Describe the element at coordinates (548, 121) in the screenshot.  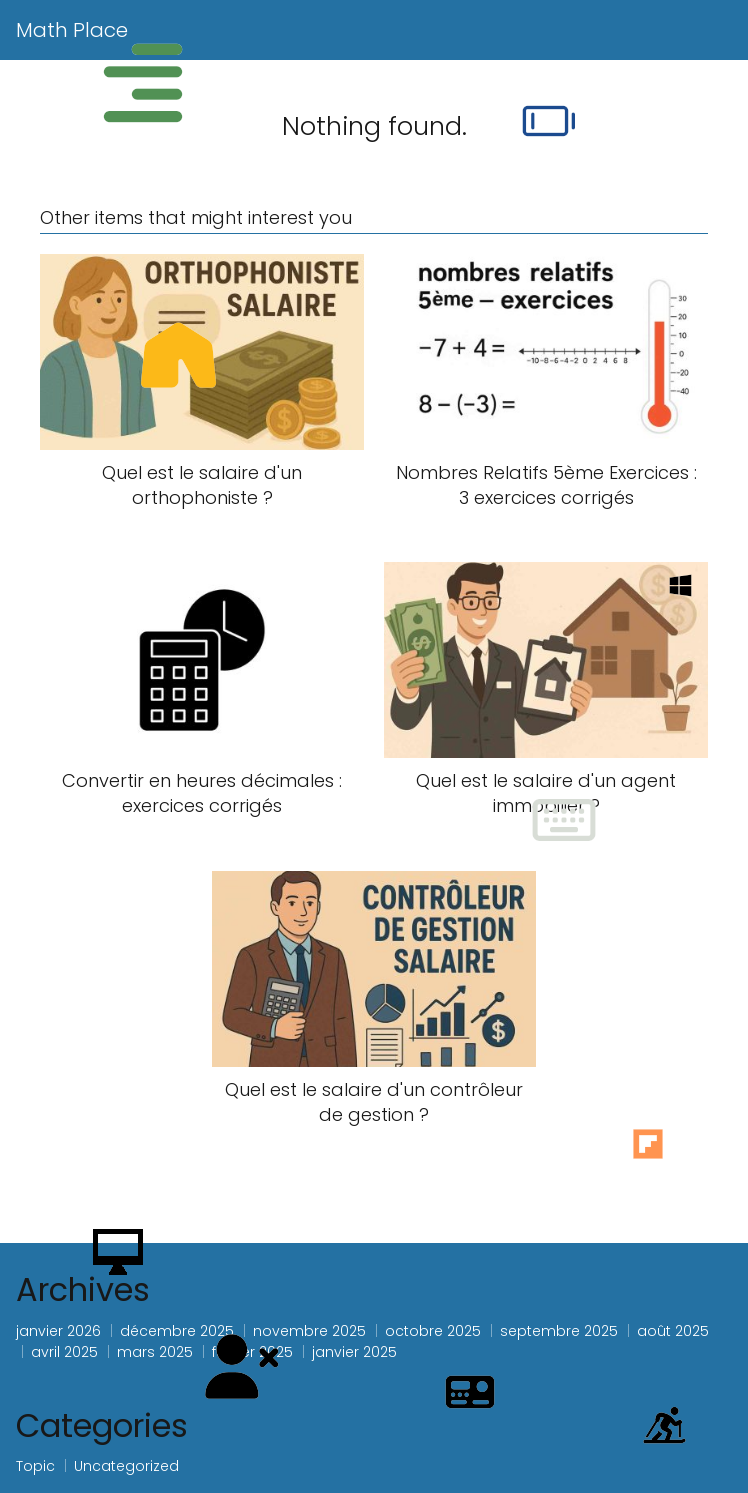
I see `indicates low battery status` at that location.